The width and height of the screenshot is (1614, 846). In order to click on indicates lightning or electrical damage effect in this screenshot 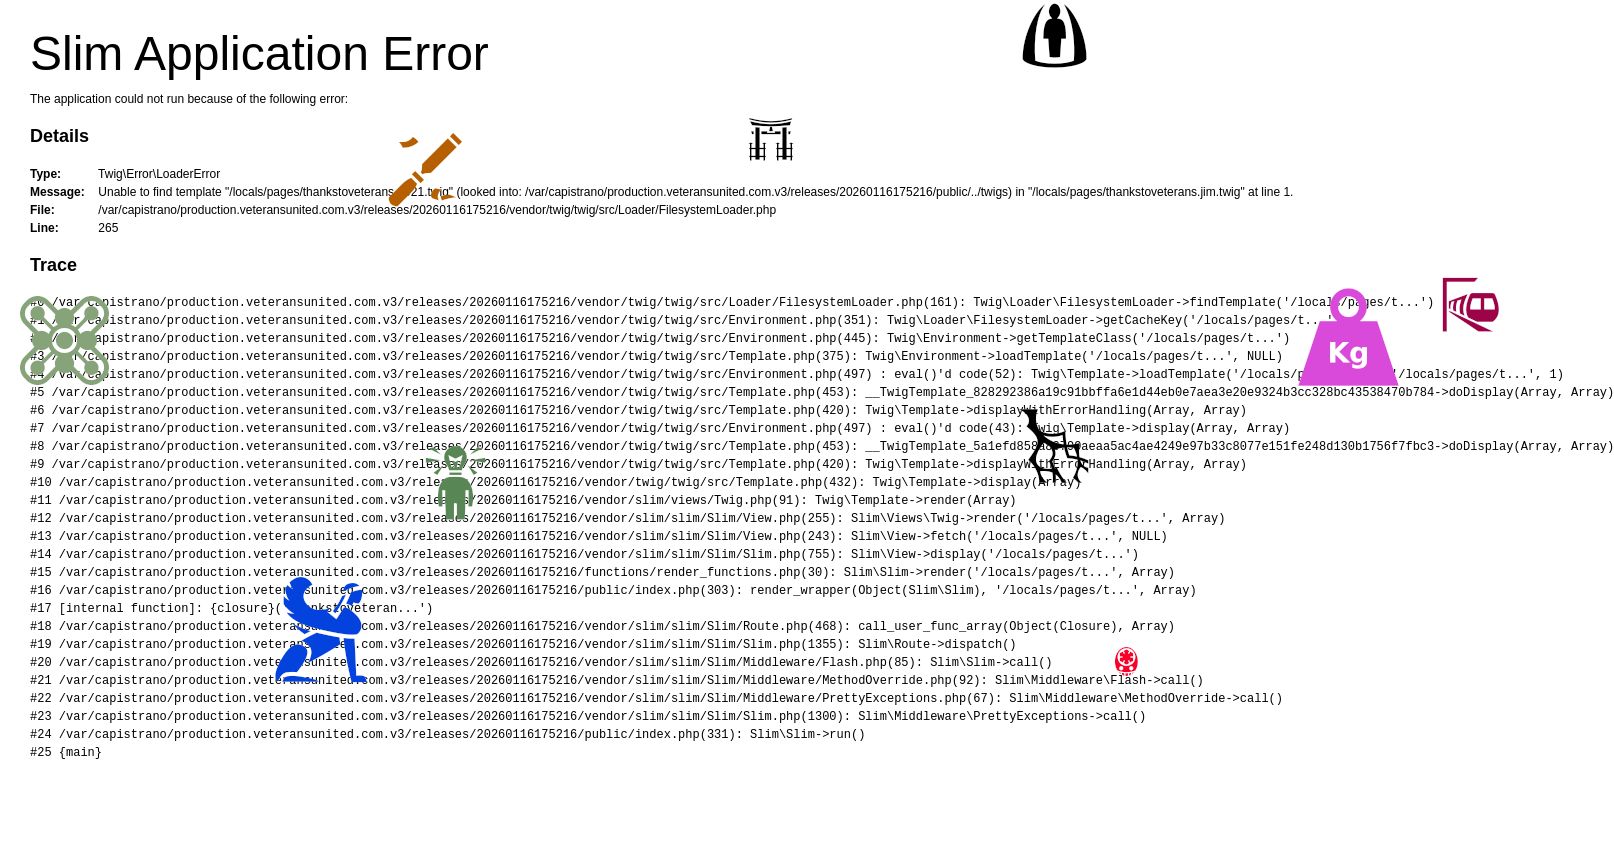, I will do `click(1051, 446)`.